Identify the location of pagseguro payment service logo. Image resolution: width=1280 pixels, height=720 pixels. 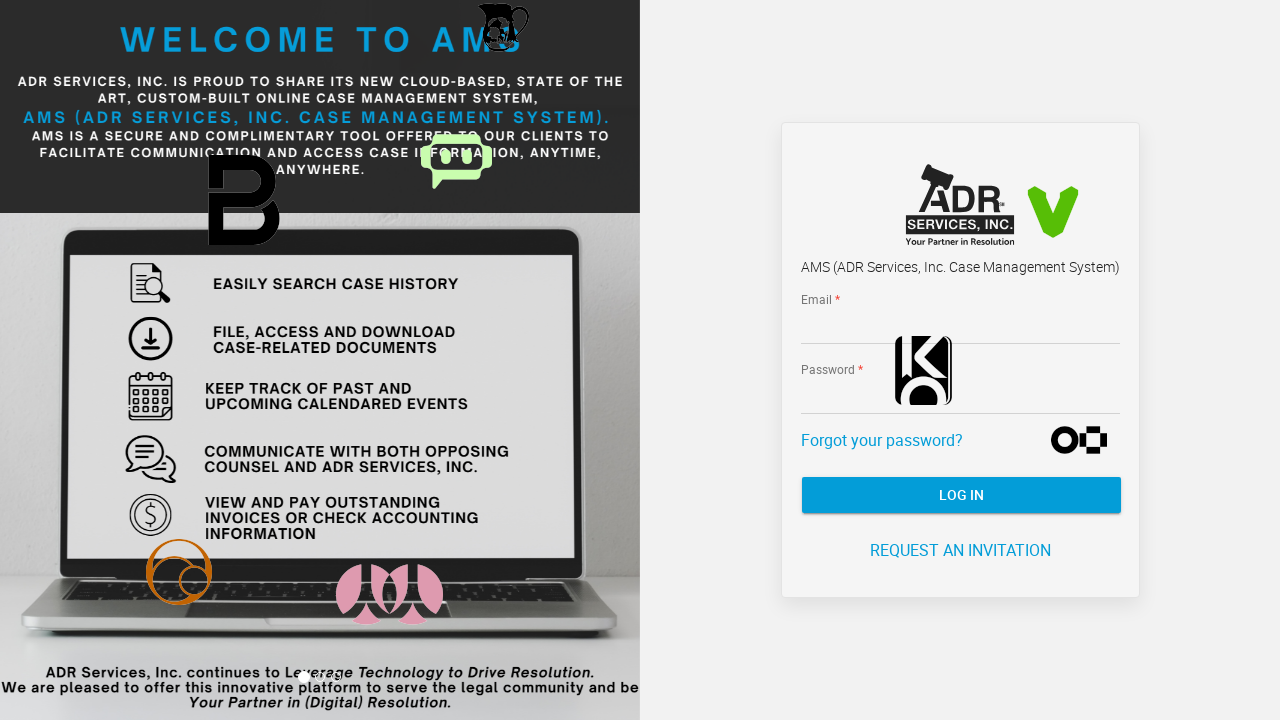
(179, 572).